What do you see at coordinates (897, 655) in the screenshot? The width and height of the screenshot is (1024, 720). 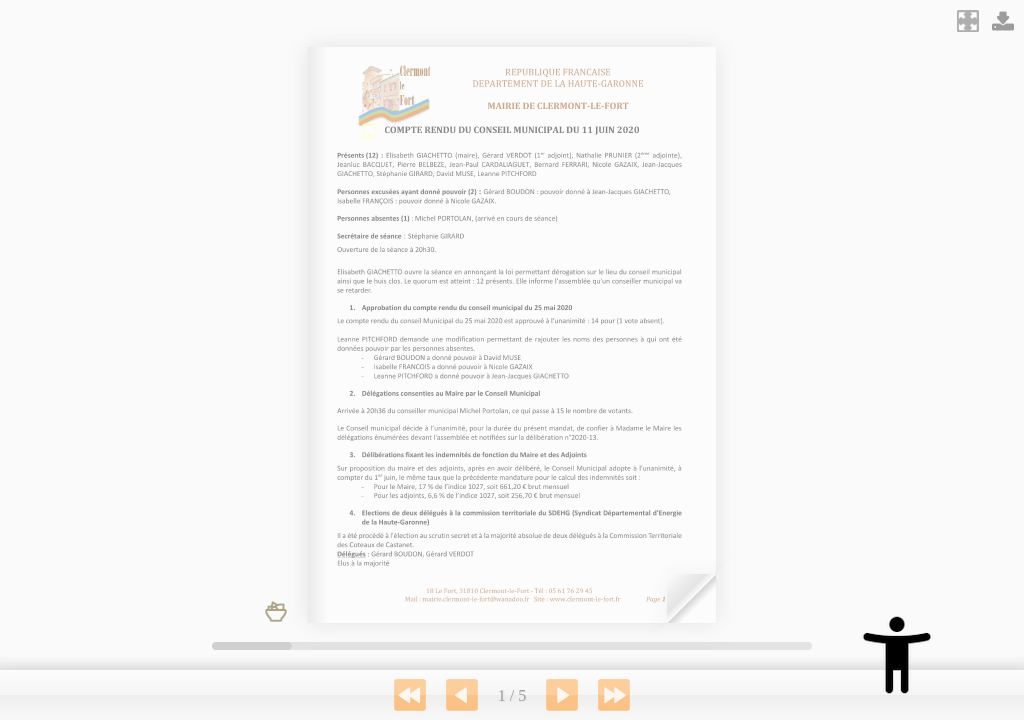 I see `access accessibility settings` at bounding box center [897, 655].